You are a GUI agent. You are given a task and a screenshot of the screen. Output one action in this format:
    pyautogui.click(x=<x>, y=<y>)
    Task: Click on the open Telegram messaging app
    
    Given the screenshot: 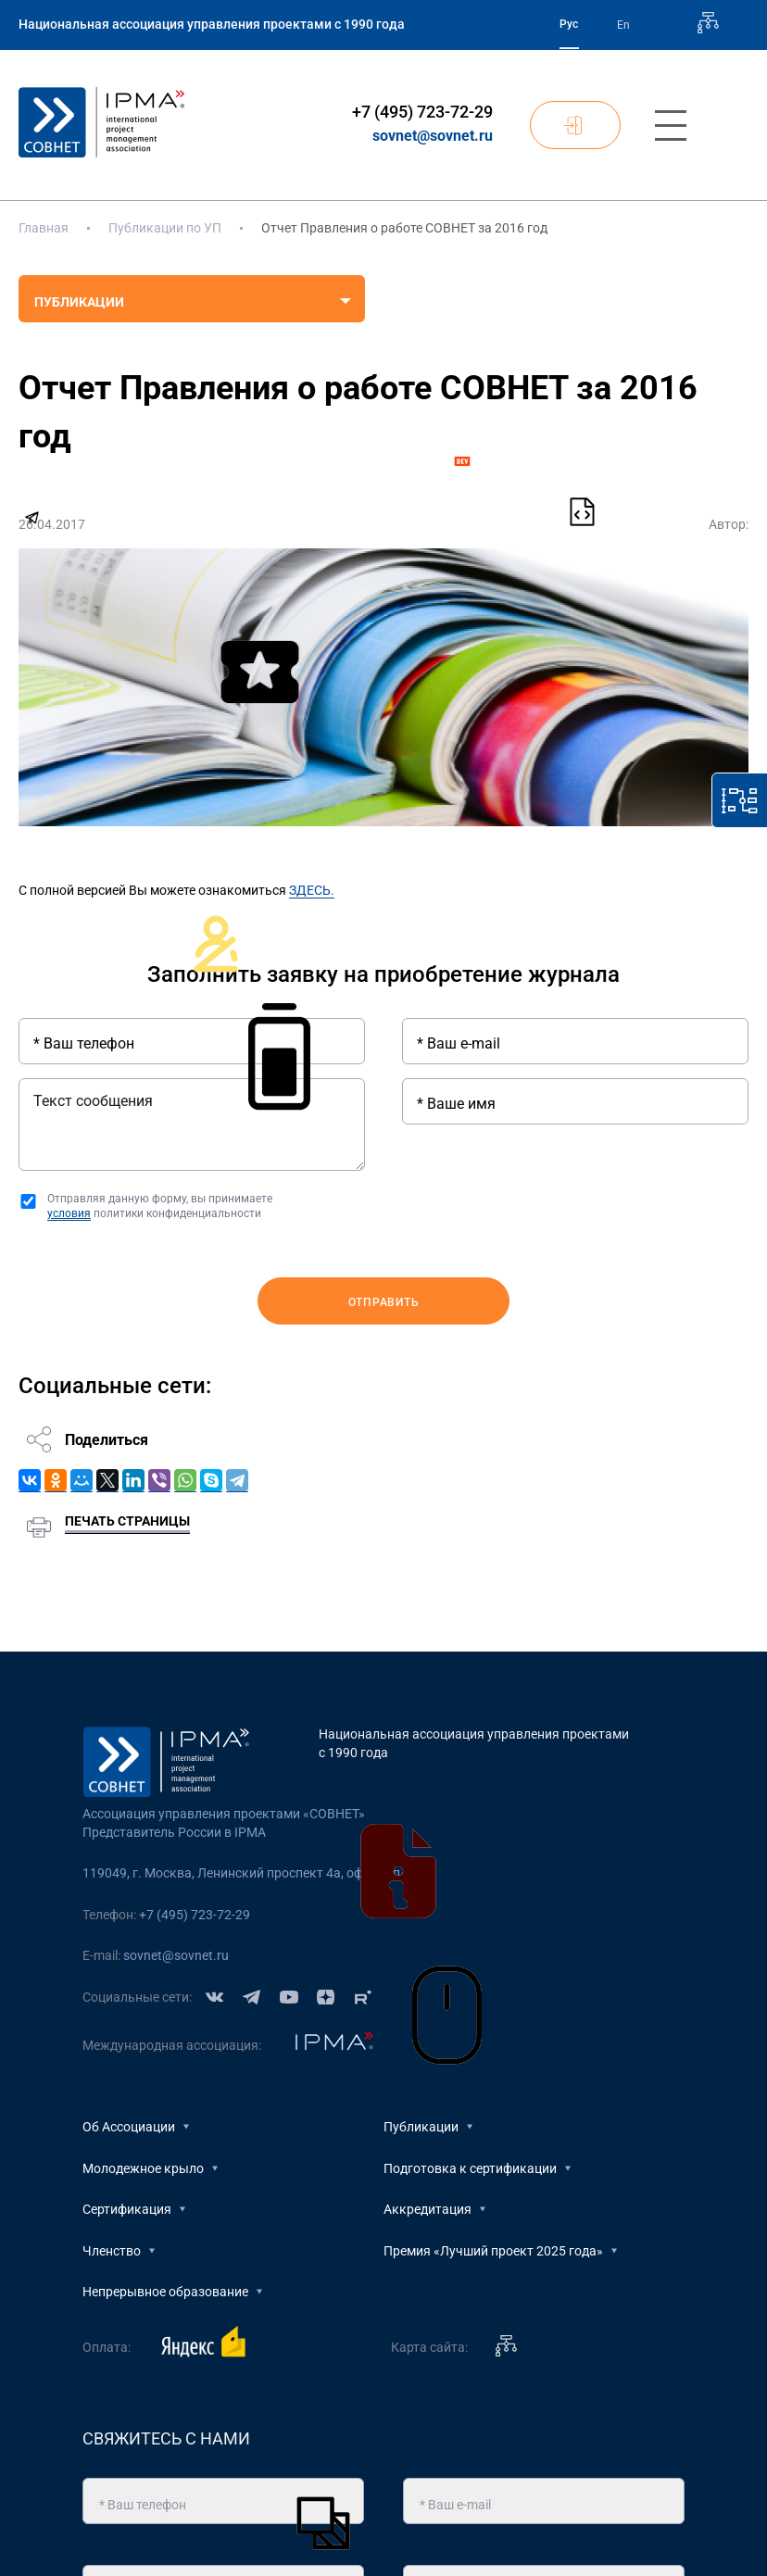 What is the action you would take?
    pyautogui.click(x=32, y=518)
    